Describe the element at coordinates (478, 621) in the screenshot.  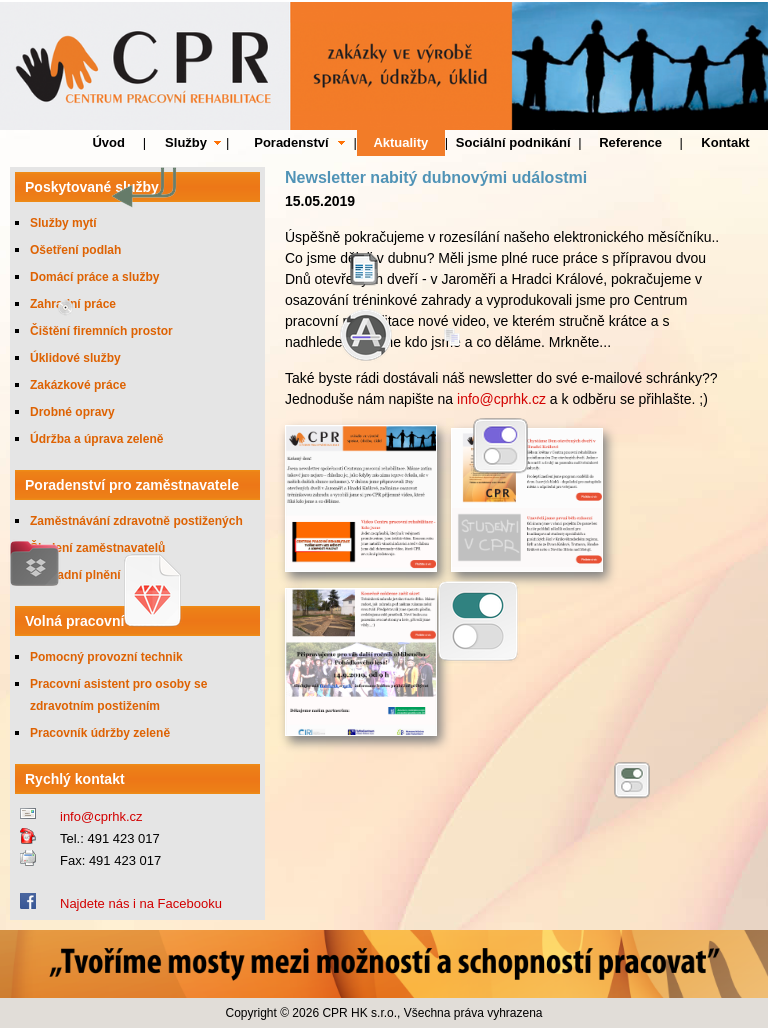
I see `open gnome tweaks to customize desktop settings` at that location.